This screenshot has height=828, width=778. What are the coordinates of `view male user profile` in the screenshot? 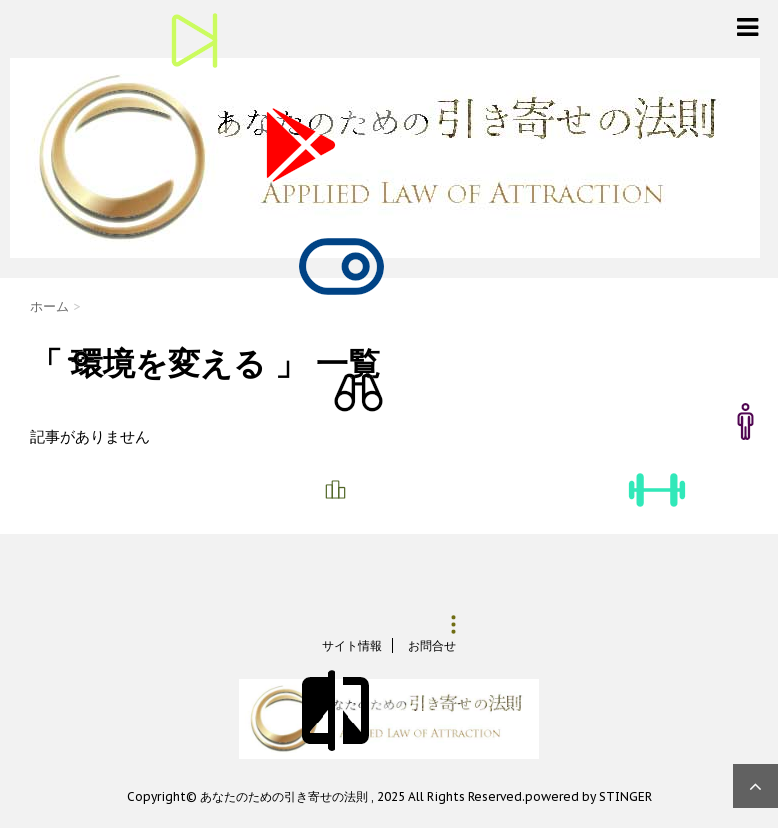 It's located at (745, 421).